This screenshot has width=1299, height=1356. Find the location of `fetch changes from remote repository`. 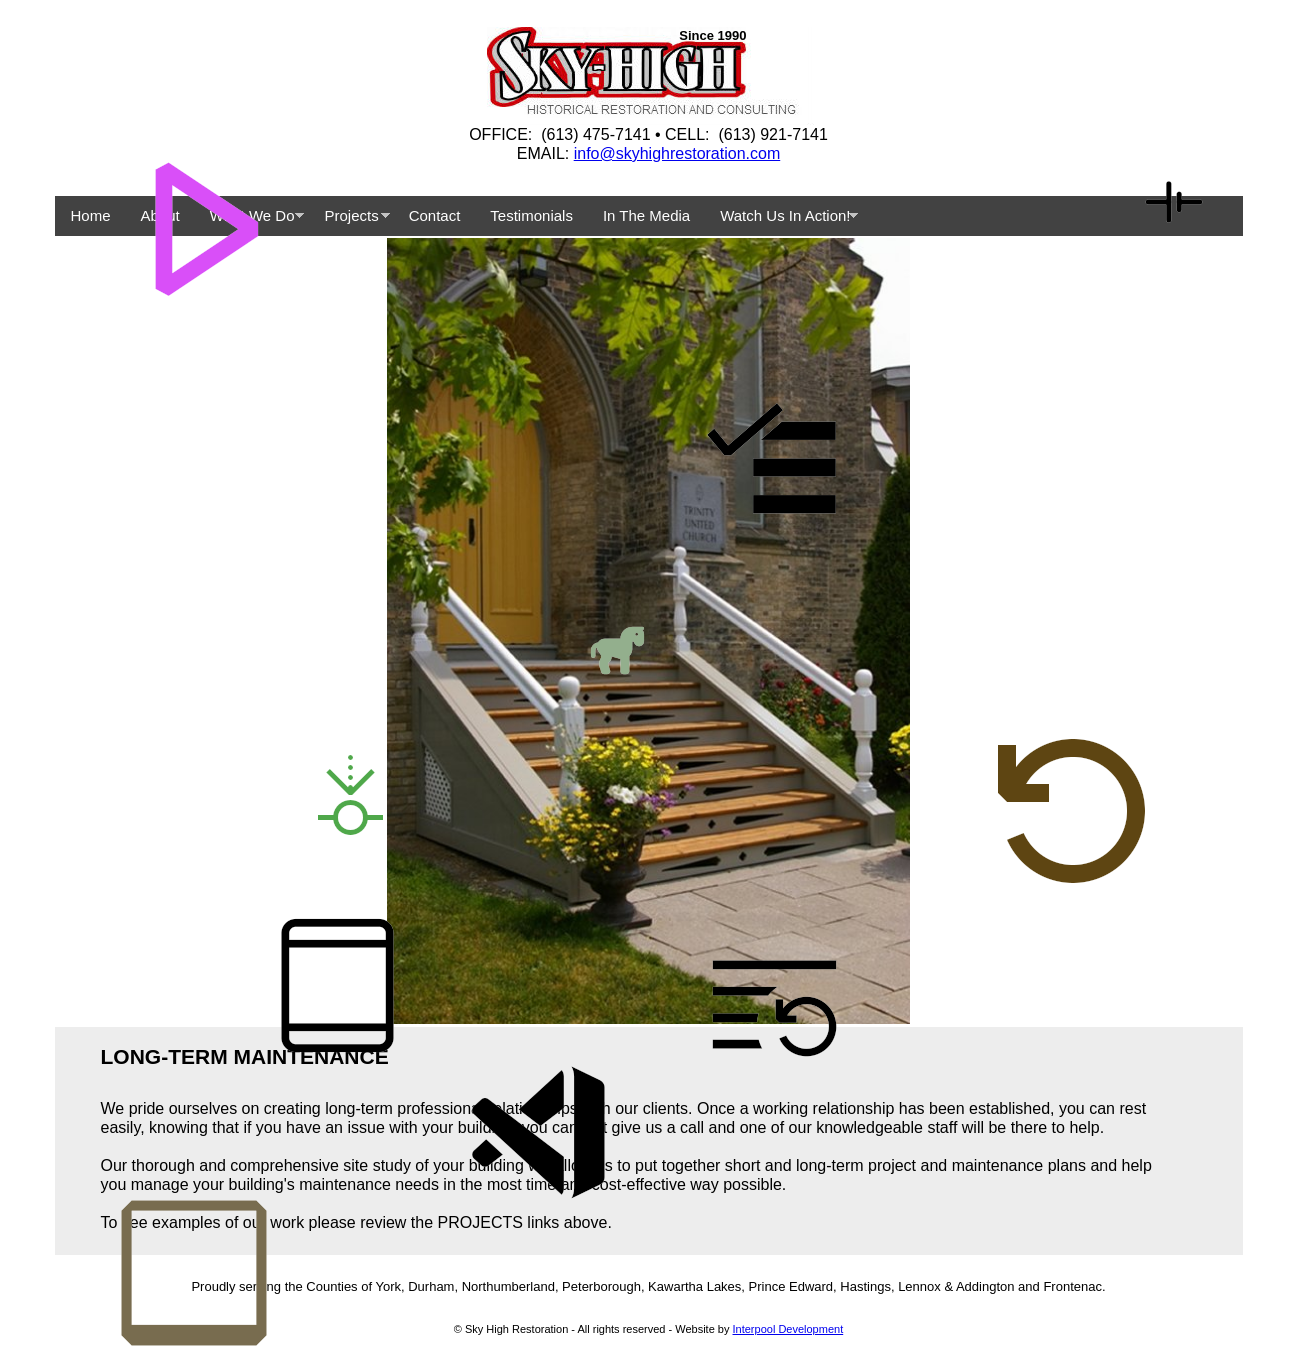

fetch changes from remote repository is located at coordinates (348, 795).